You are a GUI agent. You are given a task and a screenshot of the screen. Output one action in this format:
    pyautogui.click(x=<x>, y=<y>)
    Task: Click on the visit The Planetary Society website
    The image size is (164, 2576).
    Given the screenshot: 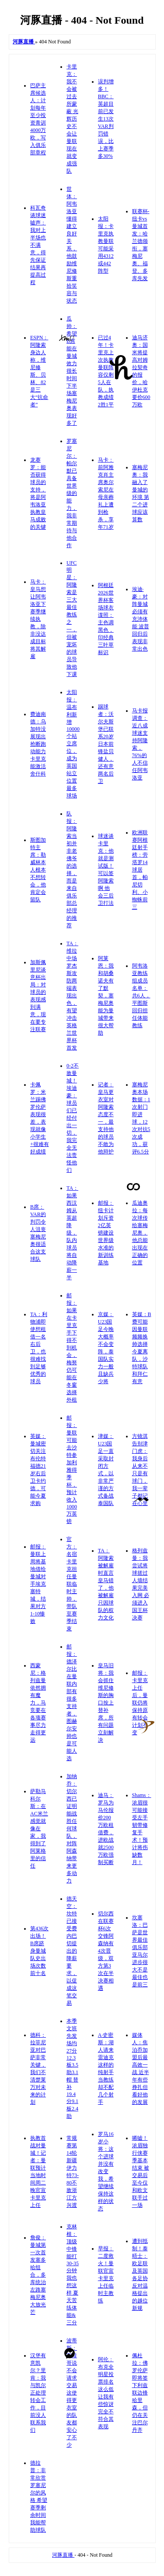 What is the action you would take?
    pyautogui.click(x=146, y=1726)
    